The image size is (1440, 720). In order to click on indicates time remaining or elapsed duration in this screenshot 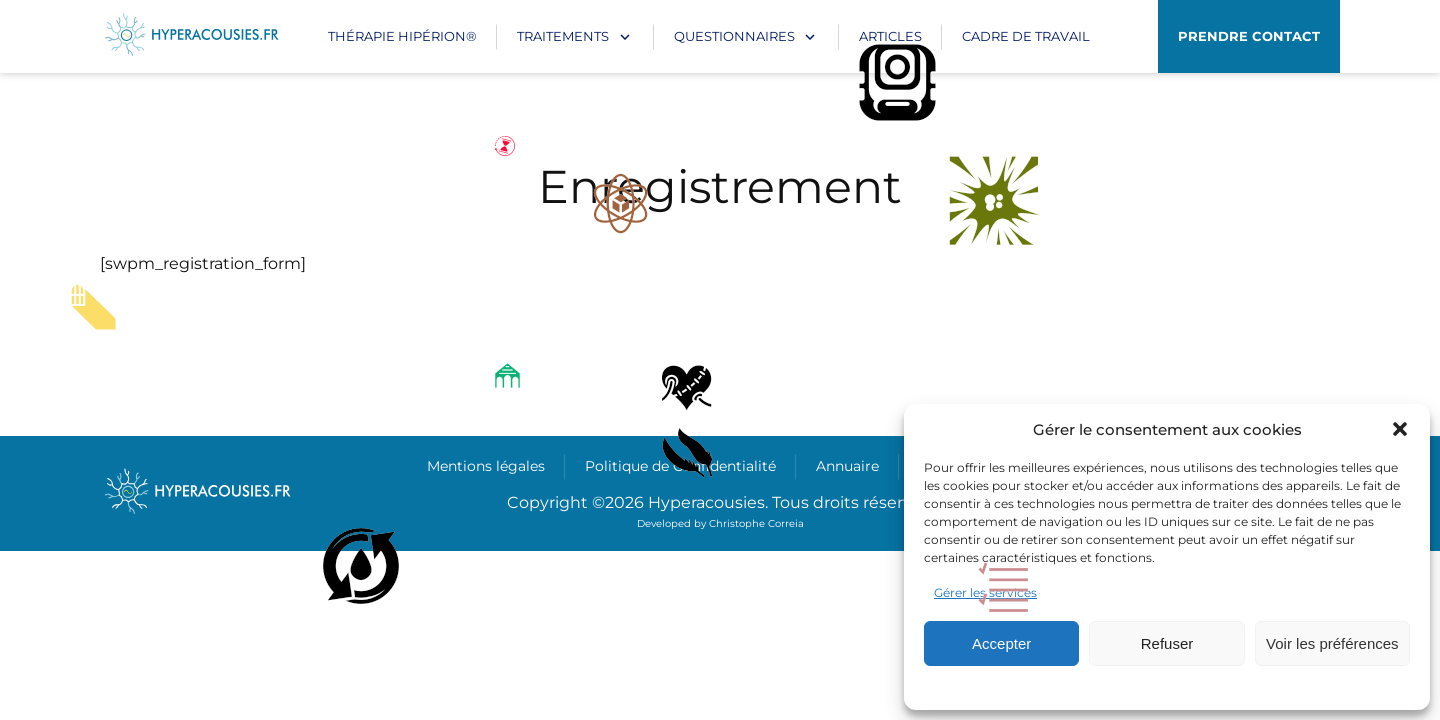, I will do `click(505, 146)`.